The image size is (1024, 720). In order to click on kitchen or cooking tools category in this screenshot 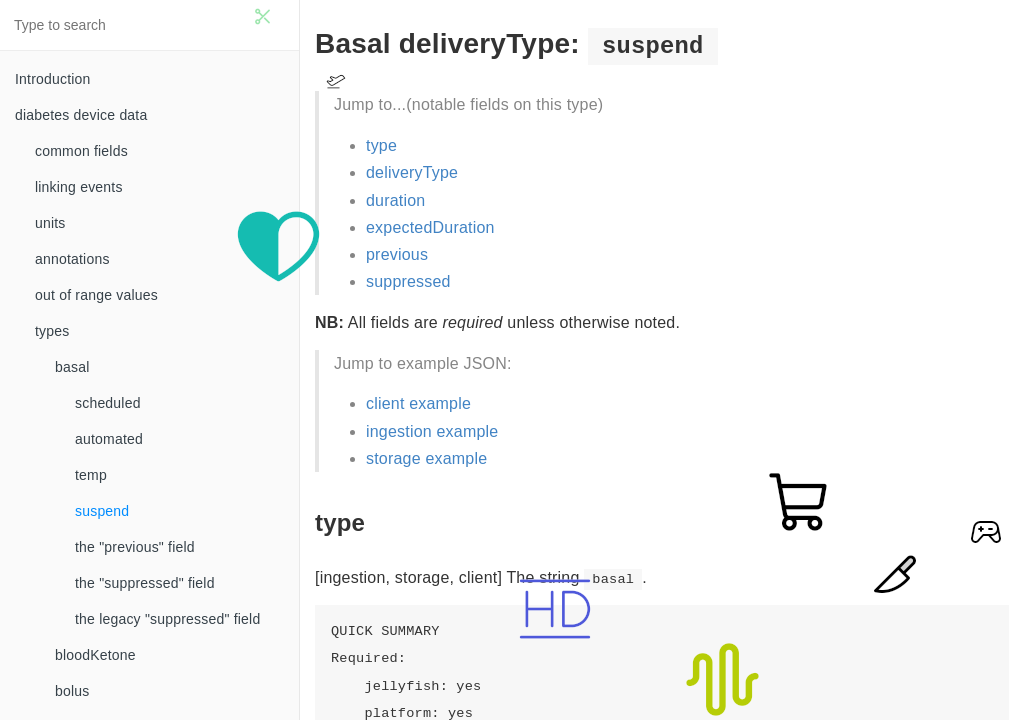, I will do `click(895, 575)`.